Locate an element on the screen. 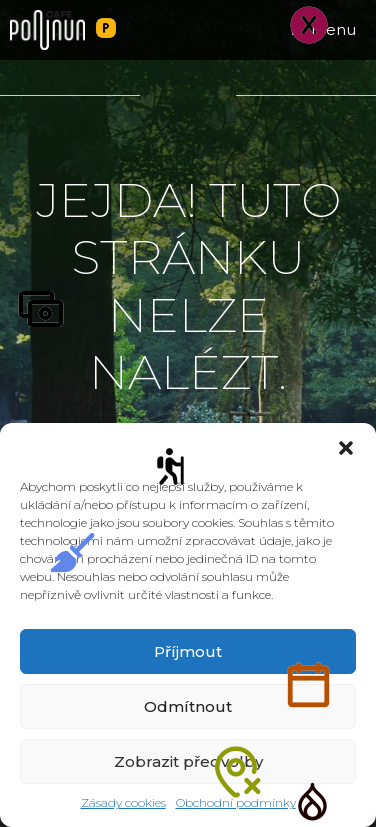  remove a saved location is located at coordinates (236, 772).